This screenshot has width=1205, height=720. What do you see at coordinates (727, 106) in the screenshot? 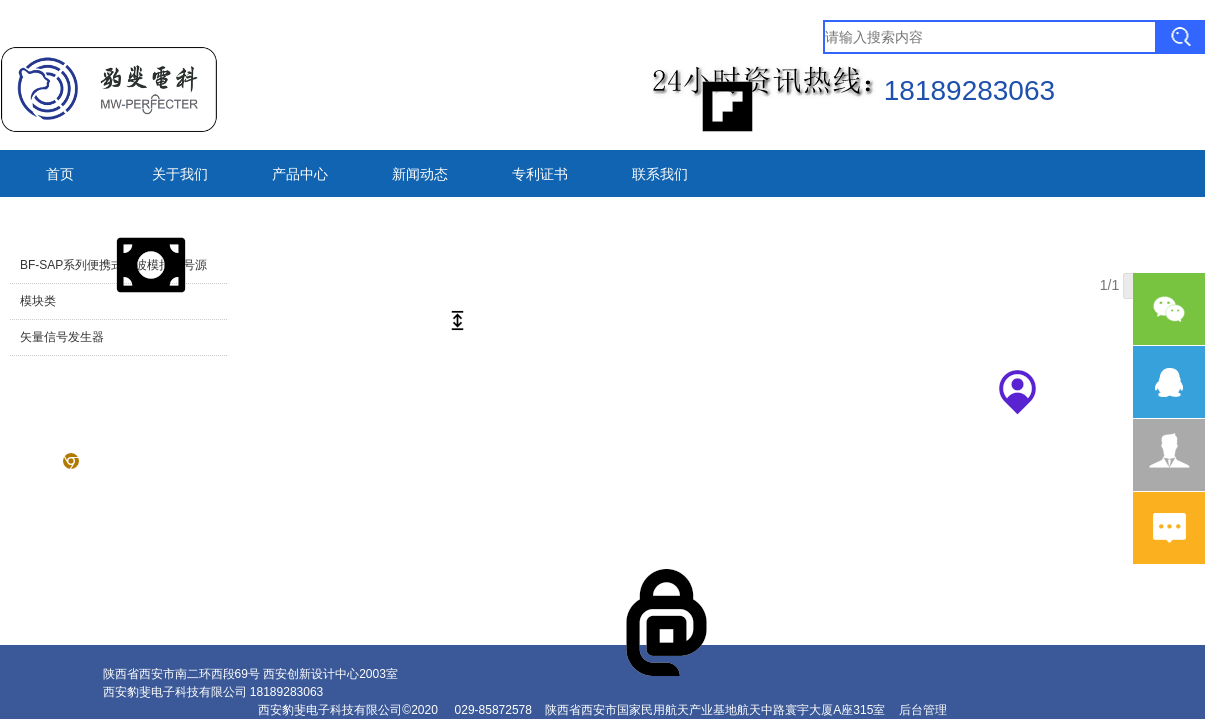
I see `open Flipboard app` at bounding box center [727, 106].